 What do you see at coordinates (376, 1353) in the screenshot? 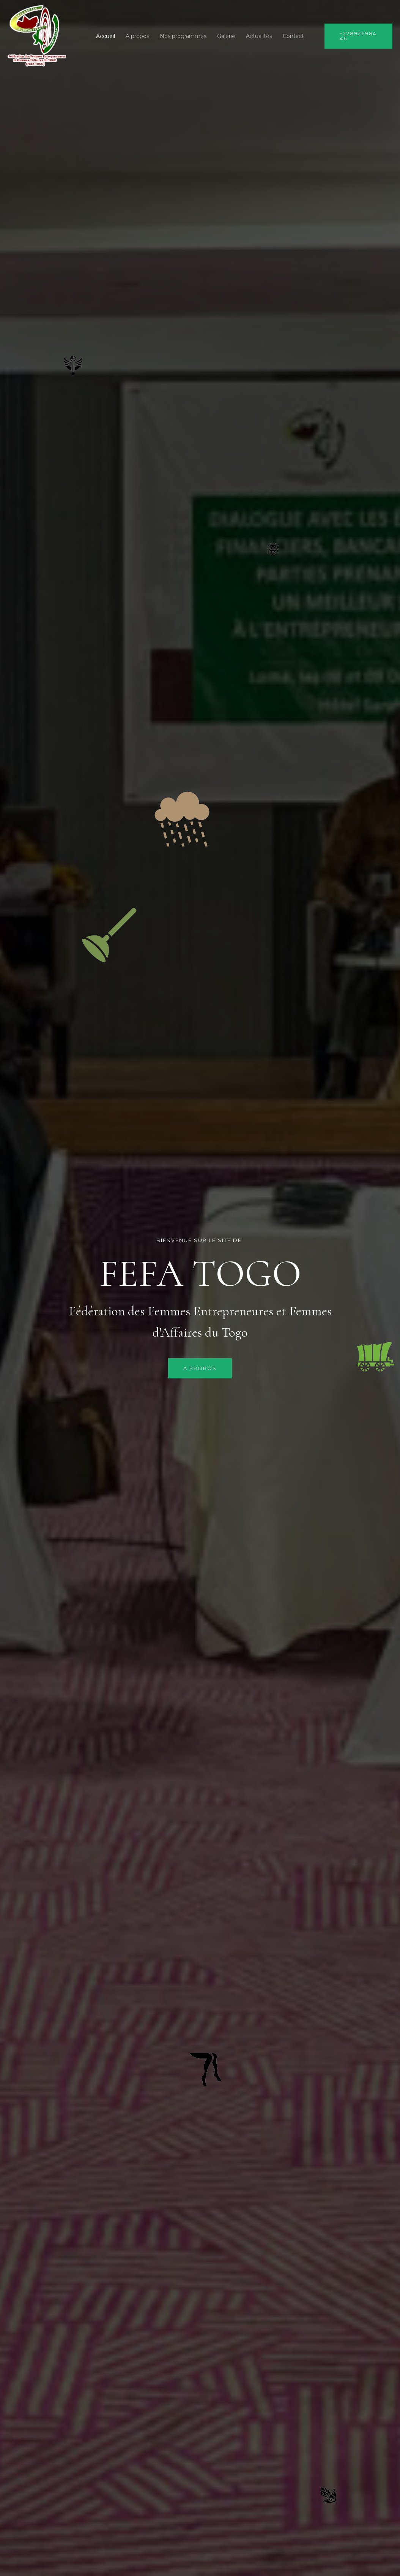
I see `access western or frontier-themed game content` at bounding box center [376, 1353].